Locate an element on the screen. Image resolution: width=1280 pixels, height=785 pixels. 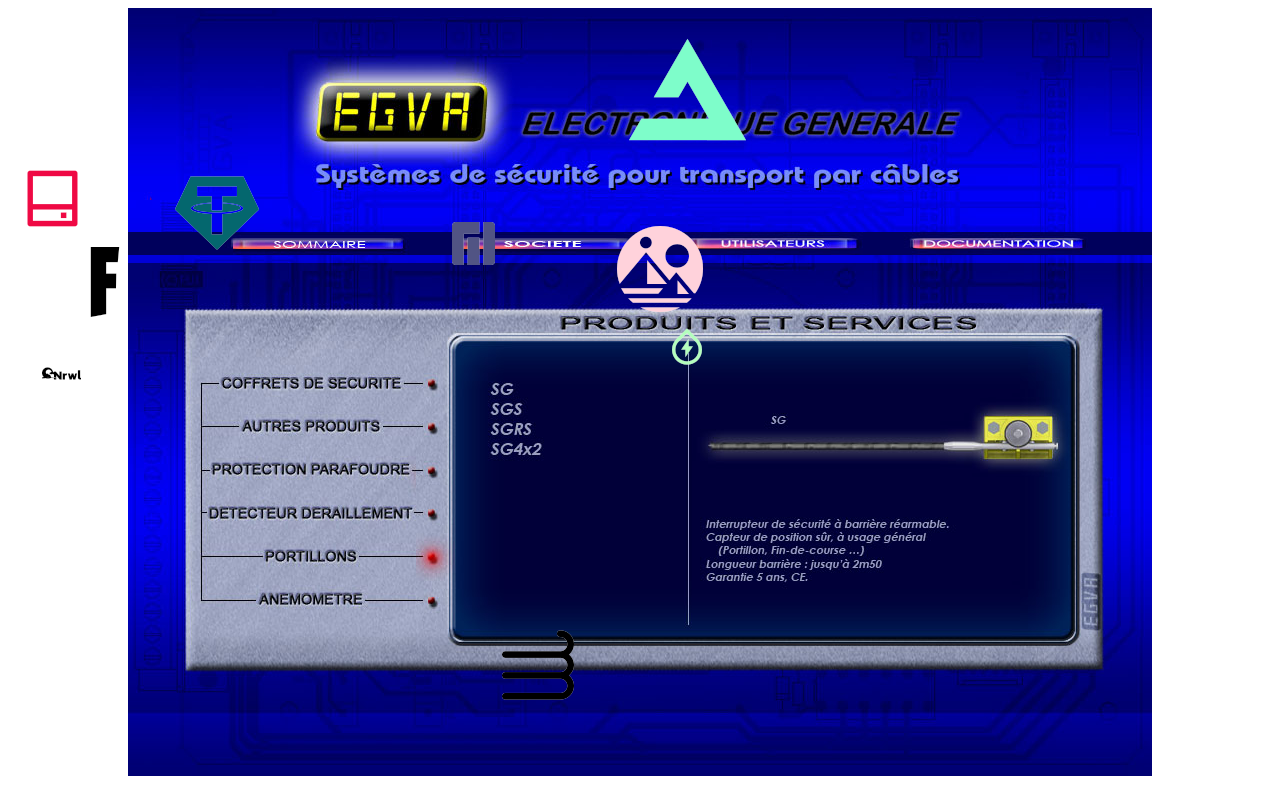
link to Cirrus CI continuous integration service is located at coordinates (538, 665).